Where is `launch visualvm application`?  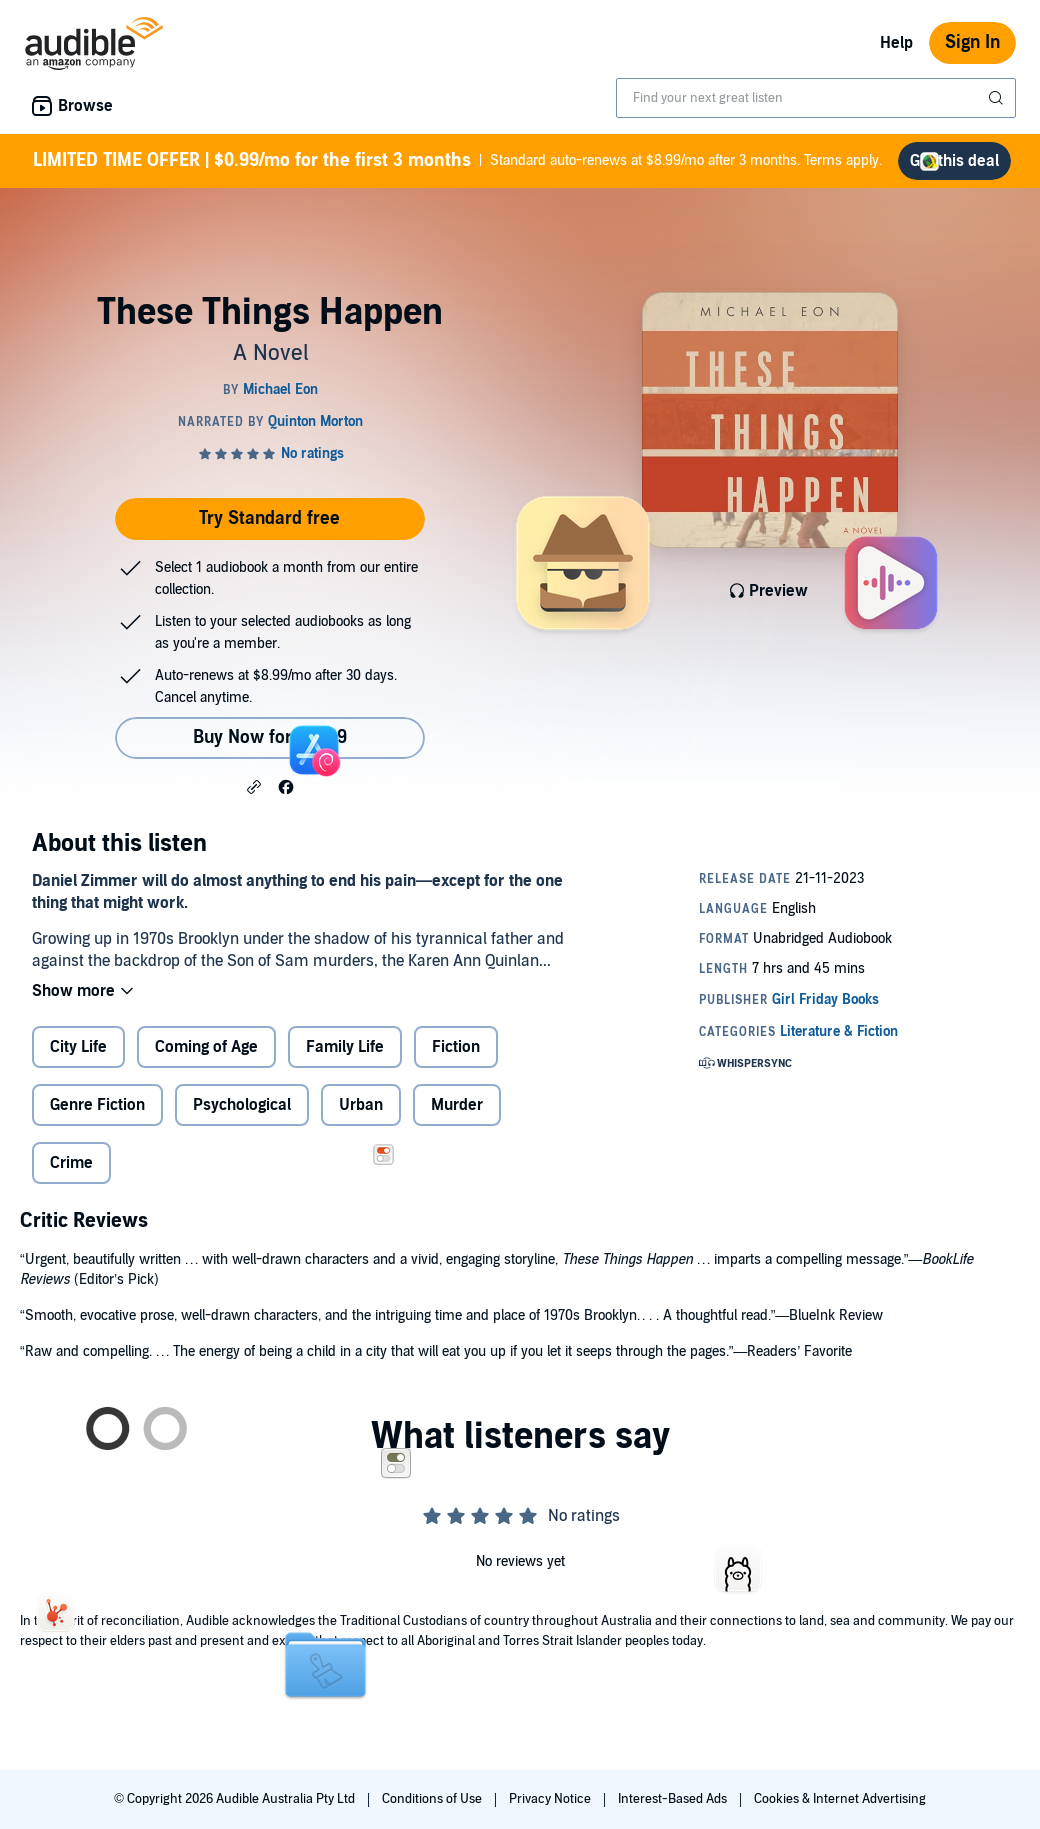 launch visualvm application is located at coordinates (55, 1612).